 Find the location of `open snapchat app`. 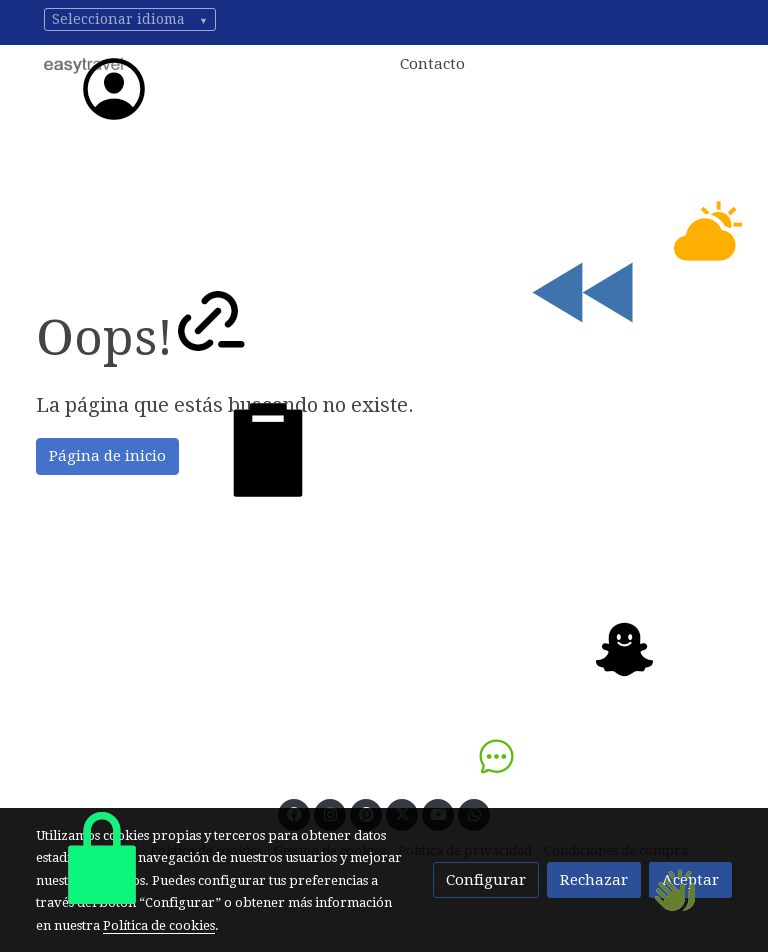

open snapchat app is located at coordinates (624, 649).